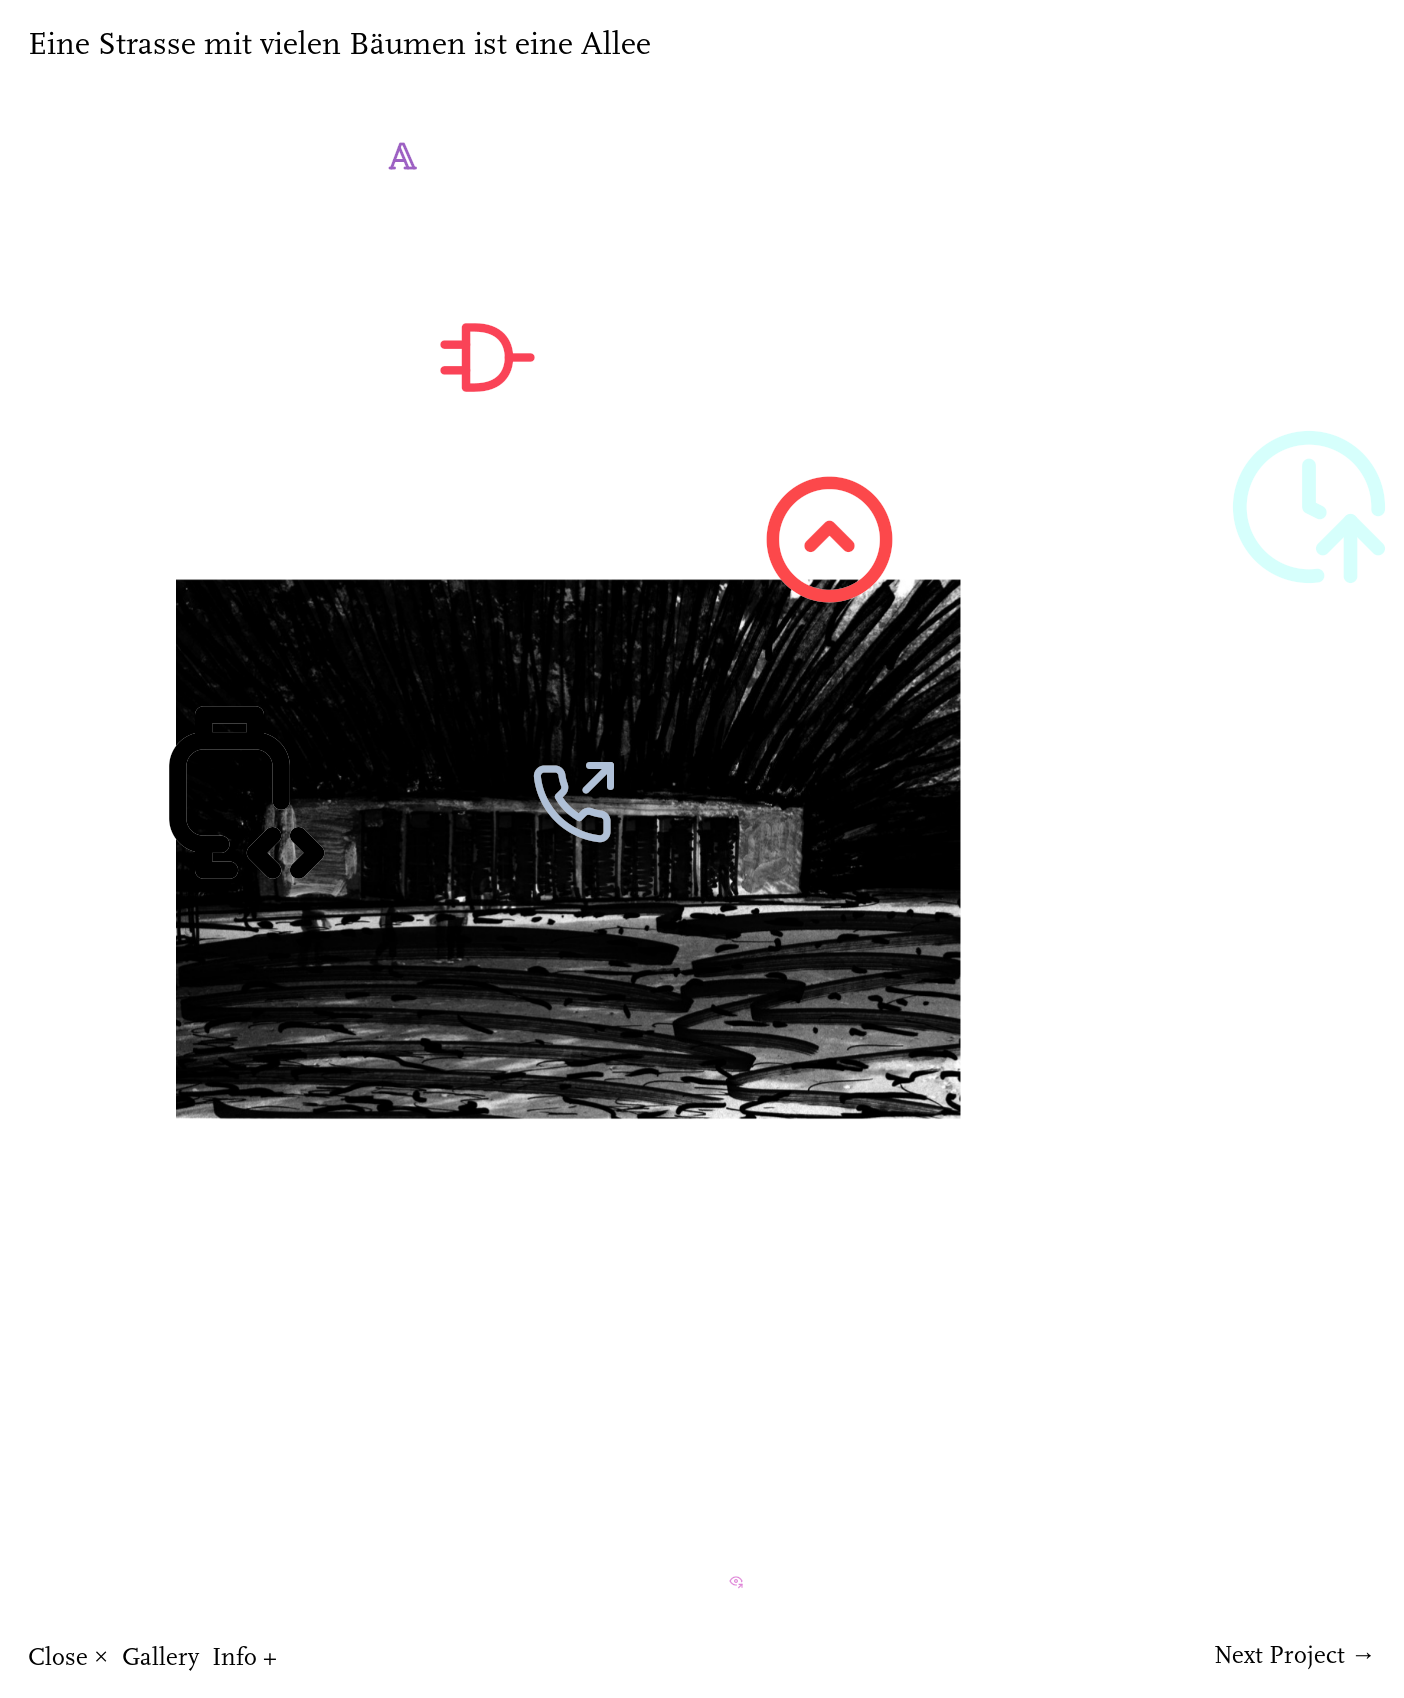 This screenshot has width=1404, height=1698. Describe the element at coordinates (487, 357) in the screenshot. I see `represents a logical AND gate in circuit diagrams` at that location.